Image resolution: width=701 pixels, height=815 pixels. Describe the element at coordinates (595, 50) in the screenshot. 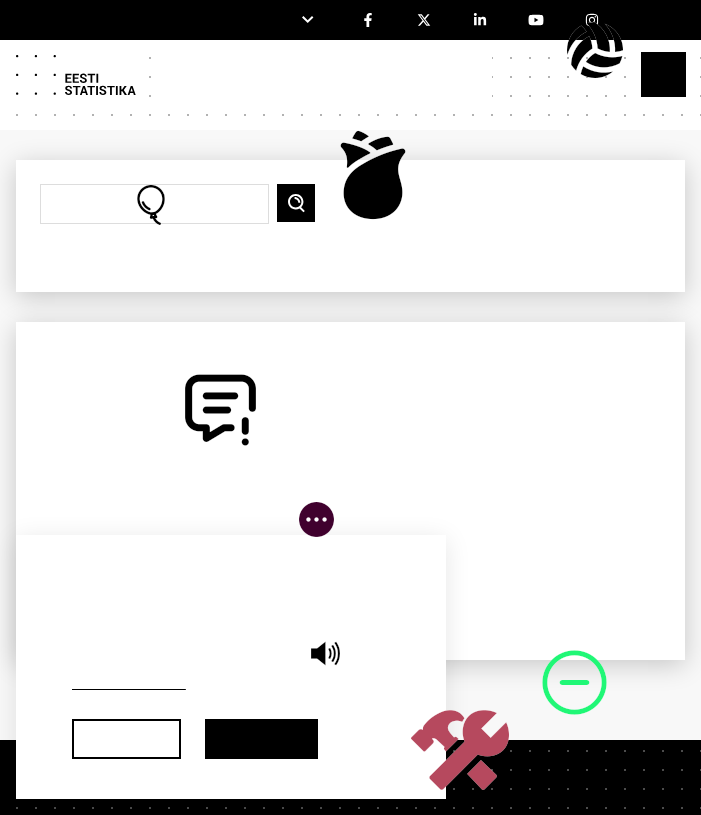

I see `volleyball sports category or activity` at that location.